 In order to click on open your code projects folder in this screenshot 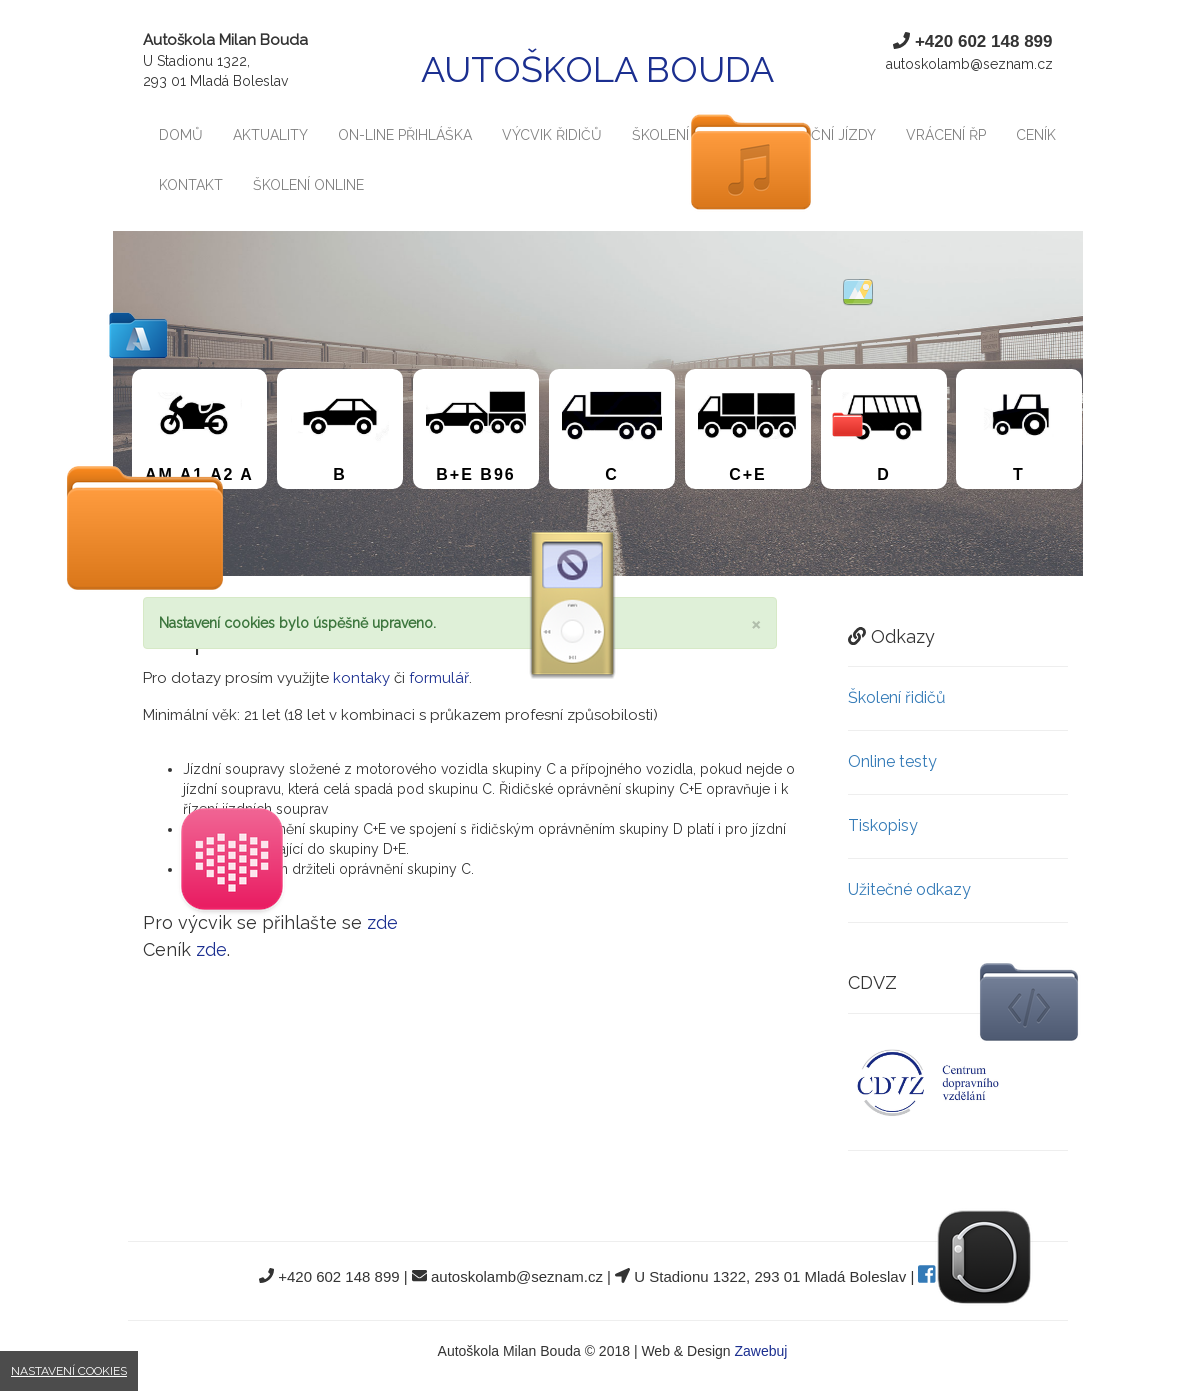, I will do `click(1029, 1002)`.